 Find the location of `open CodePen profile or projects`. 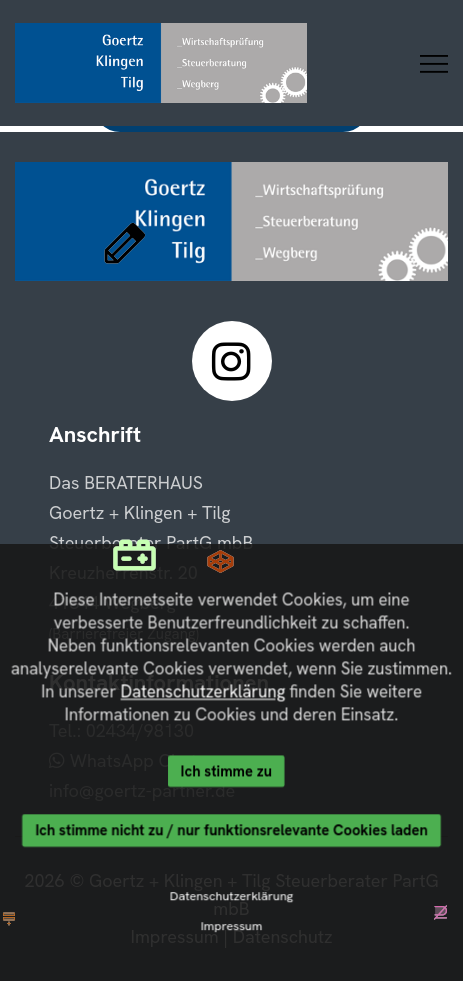

open CodePen profile or projects is located at coordinates (220, 561).